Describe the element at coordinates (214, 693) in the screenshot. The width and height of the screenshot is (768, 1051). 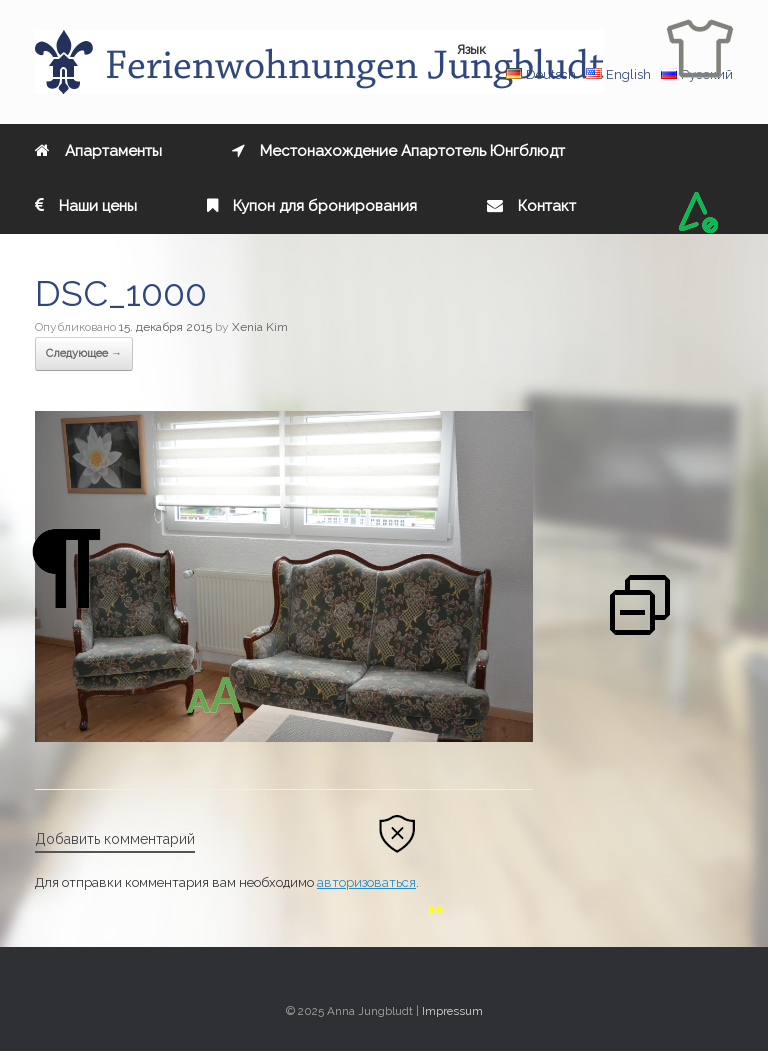
I see `adjust text size settings` at that location.